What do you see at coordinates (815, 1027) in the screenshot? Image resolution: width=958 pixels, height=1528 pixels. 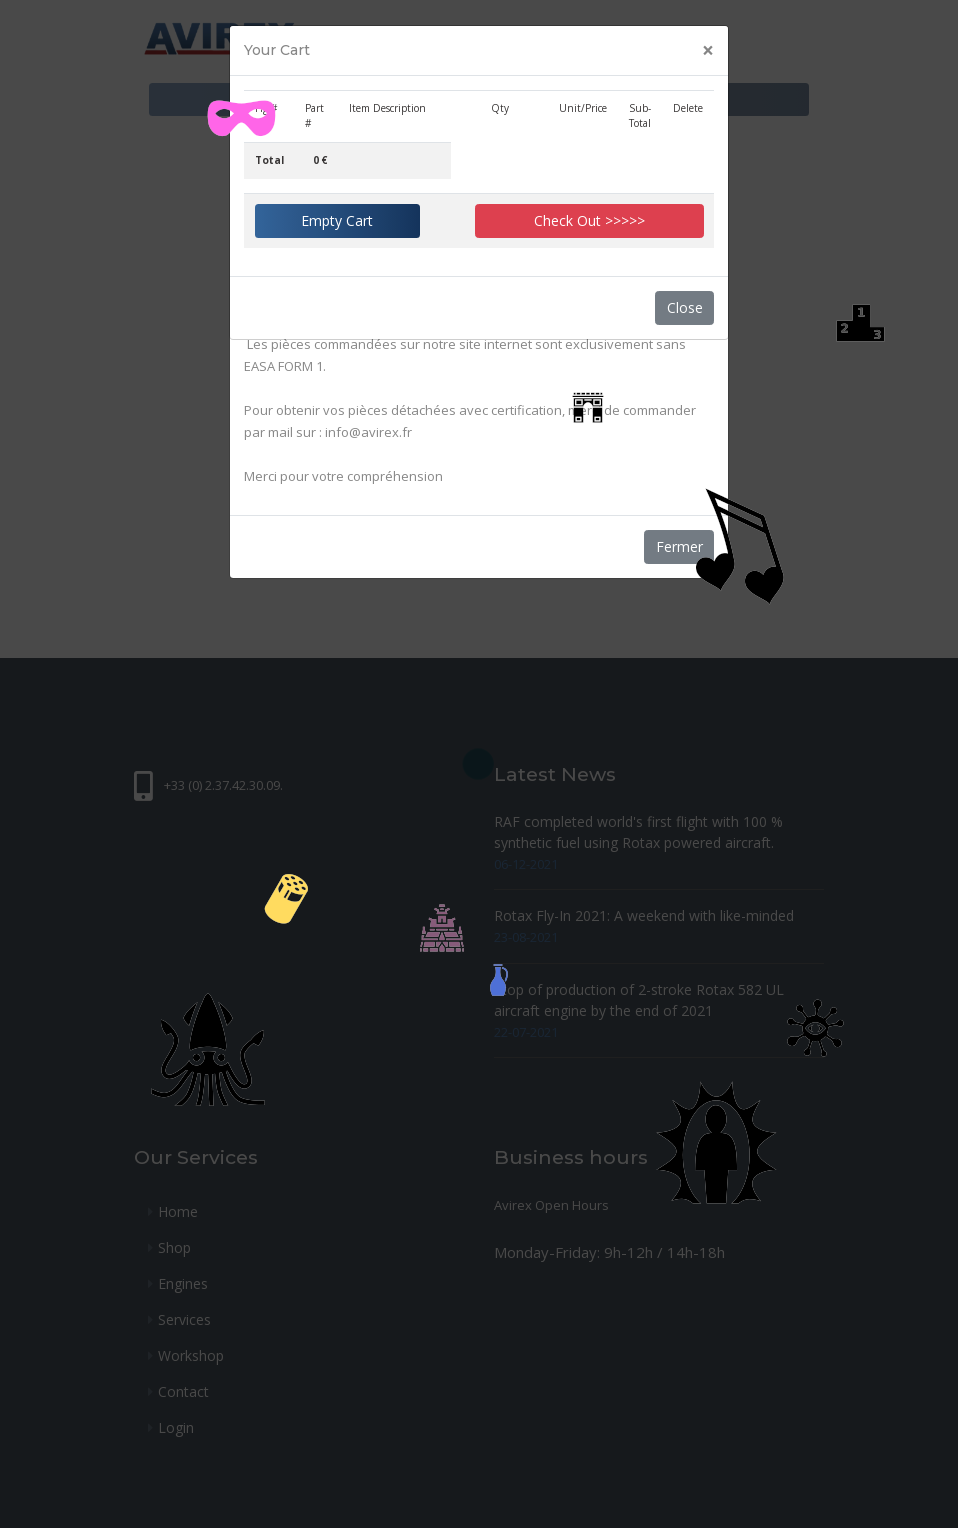 I see `a quirky or playful weather indicator for sunny conditions` at bounding box center [815, 1027].